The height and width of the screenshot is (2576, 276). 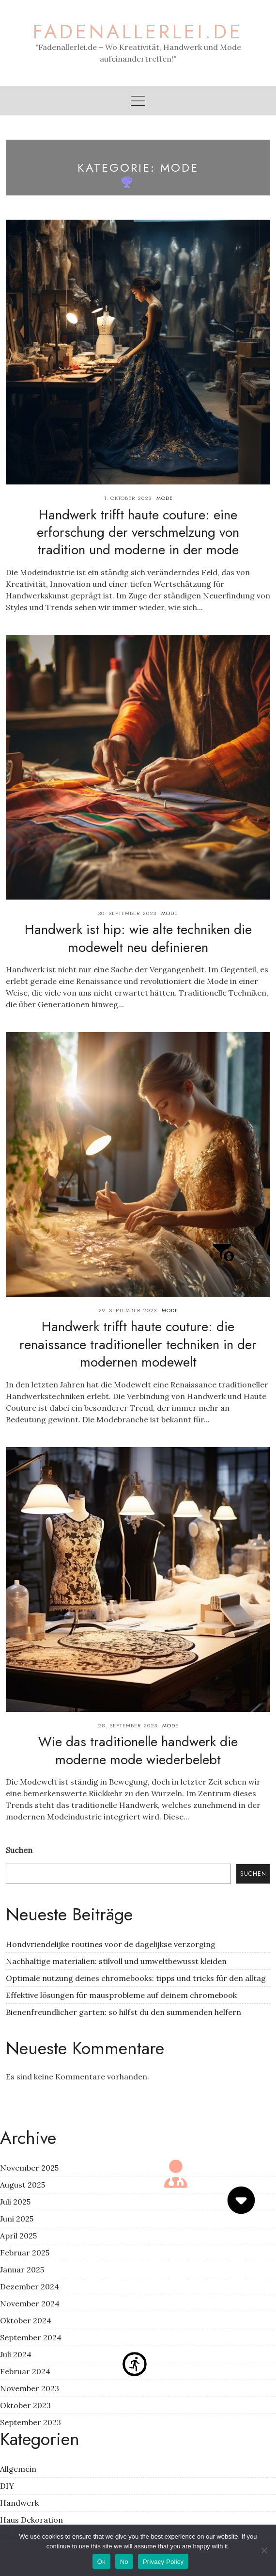 I want to click on access mathematical functions or calculator, so click(x=137, y=782).